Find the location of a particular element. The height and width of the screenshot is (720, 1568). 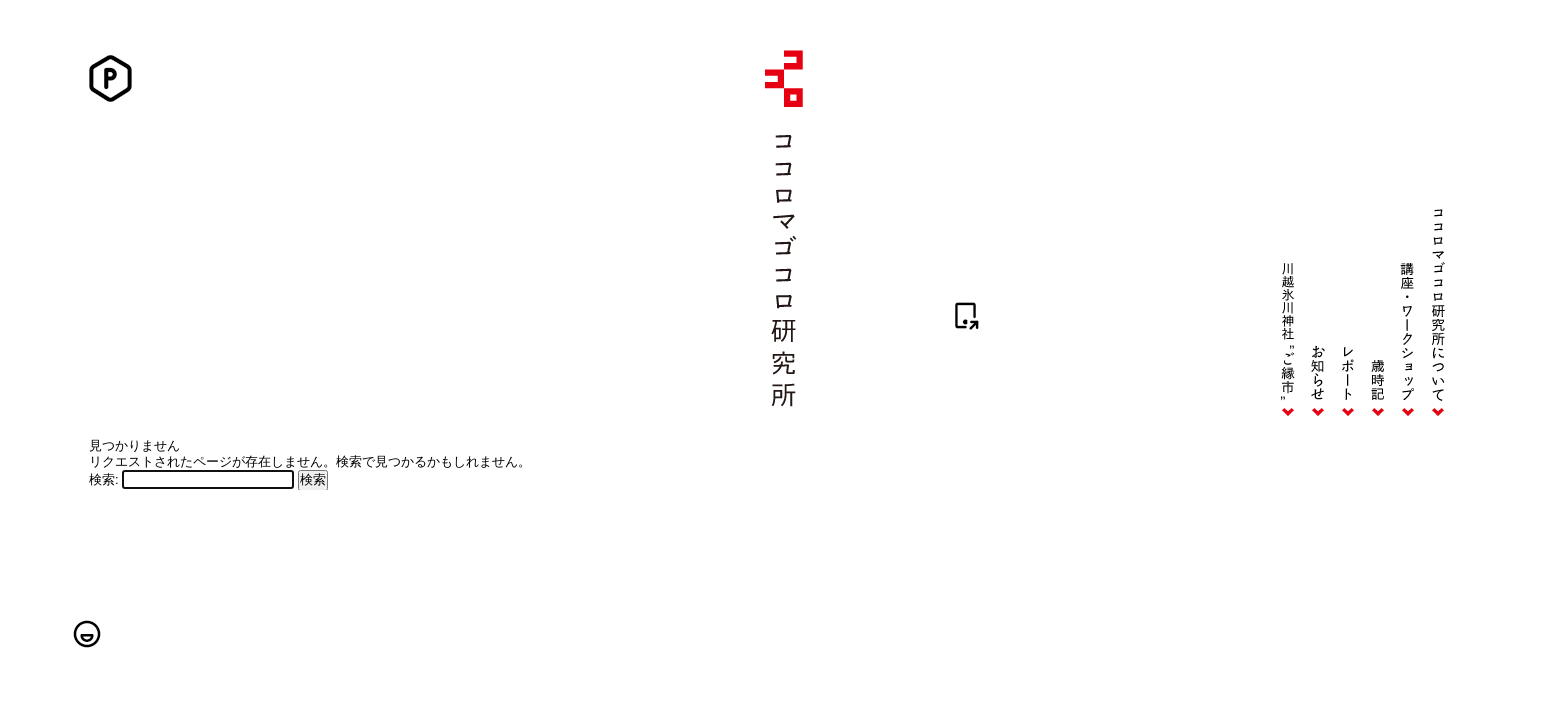

indicates parking available or parking location is located at coordinates (110, 78).